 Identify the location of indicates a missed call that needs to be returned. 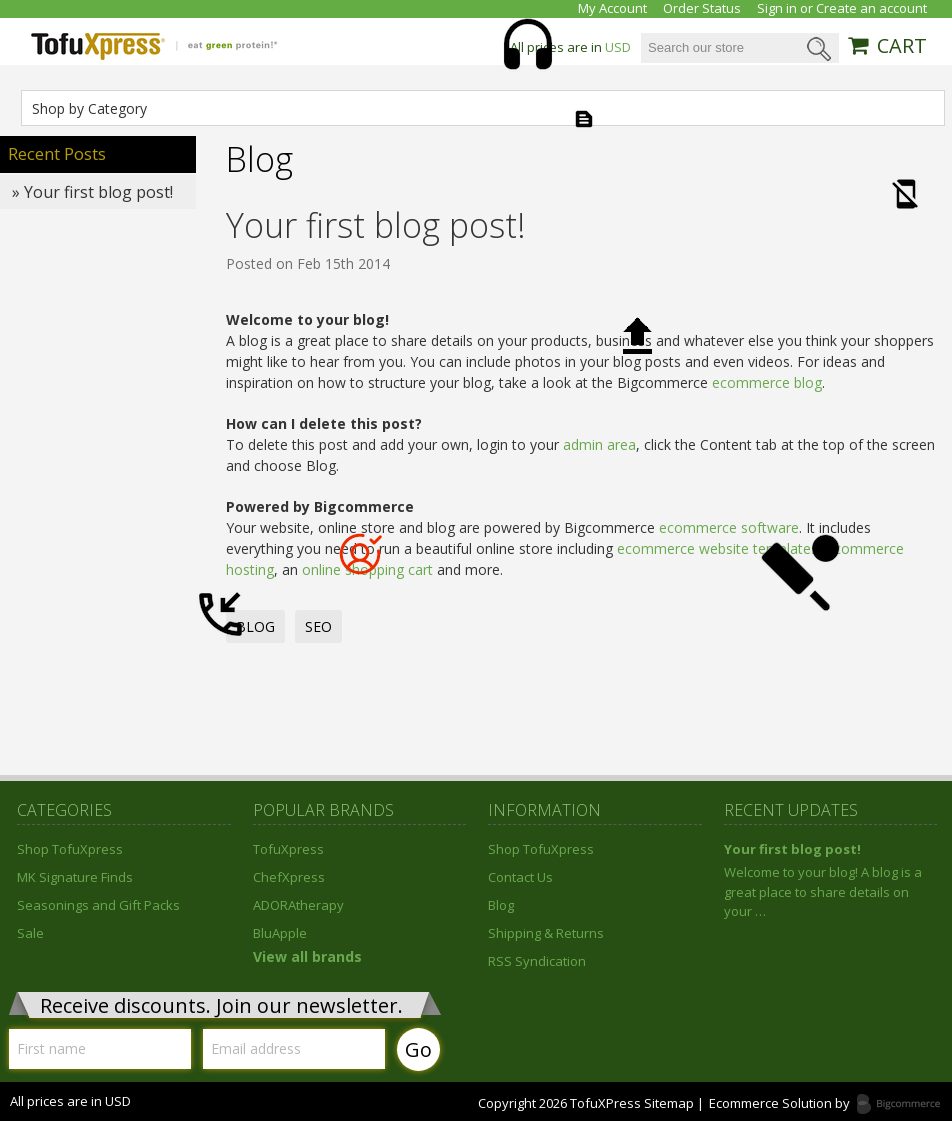
(220, 614).